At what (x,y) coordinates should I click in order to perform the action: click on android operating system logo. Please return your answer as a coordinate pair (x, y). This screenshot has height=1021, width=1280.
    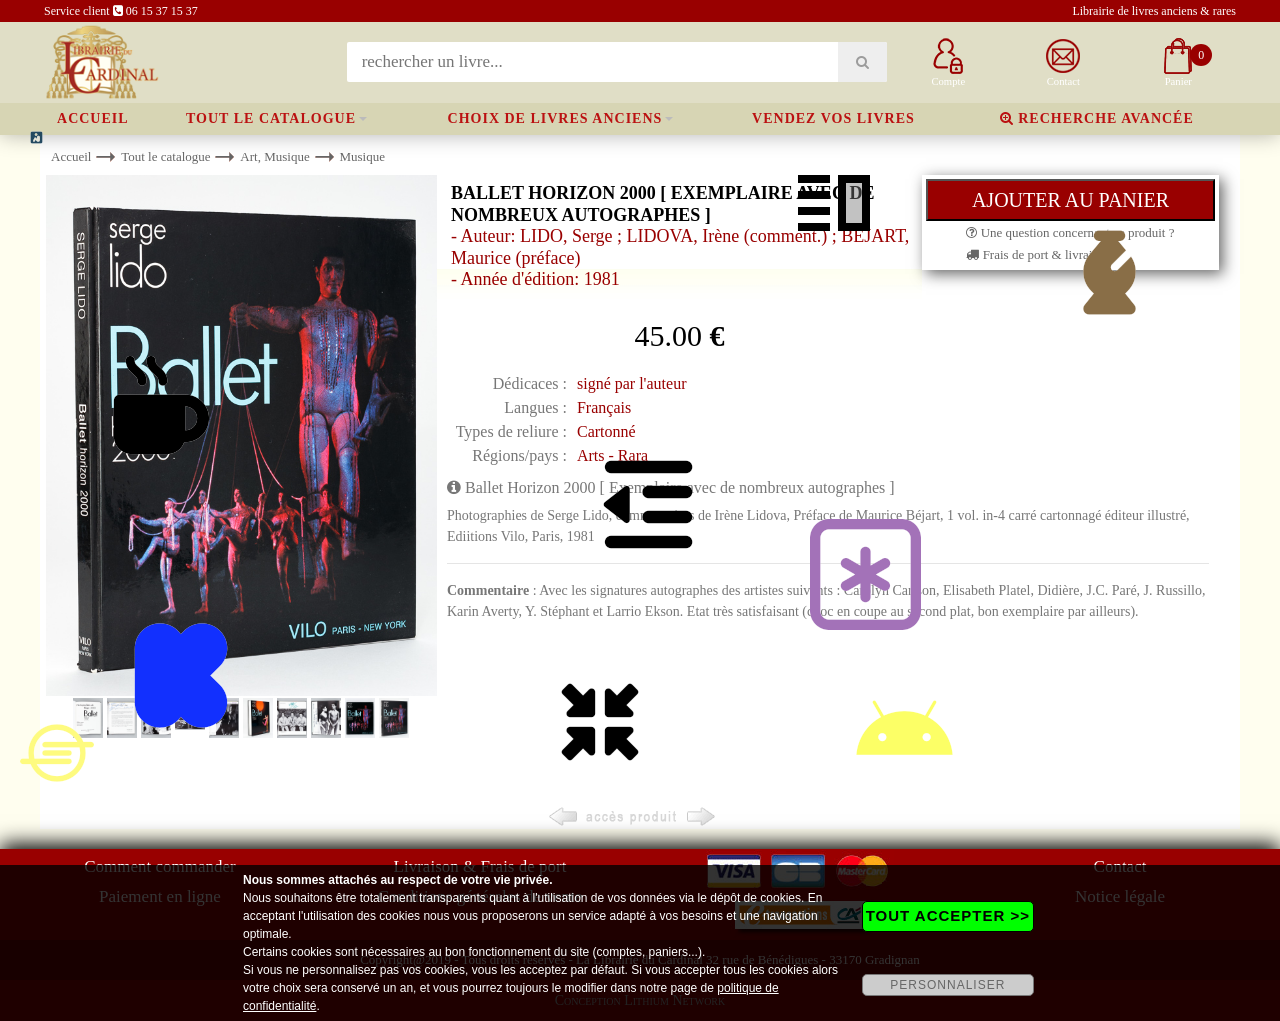
    Looking at the image, I should click on (904, 733).